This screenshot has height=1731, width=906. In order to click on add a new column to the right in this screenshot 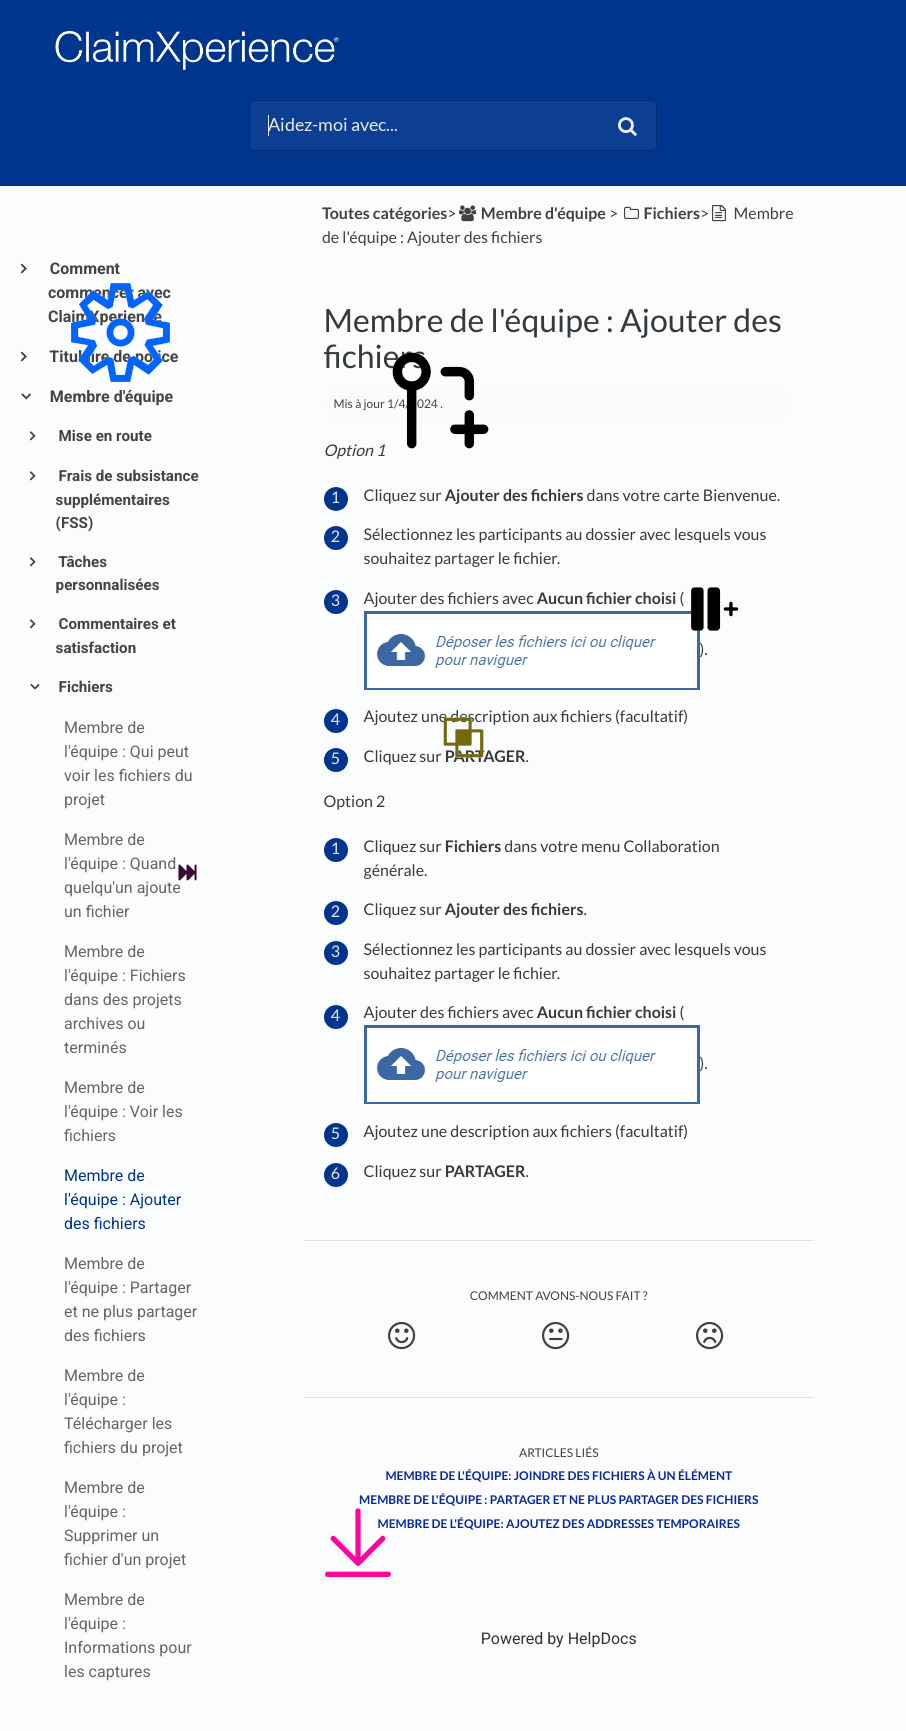, I will do `click(711, 609)`.